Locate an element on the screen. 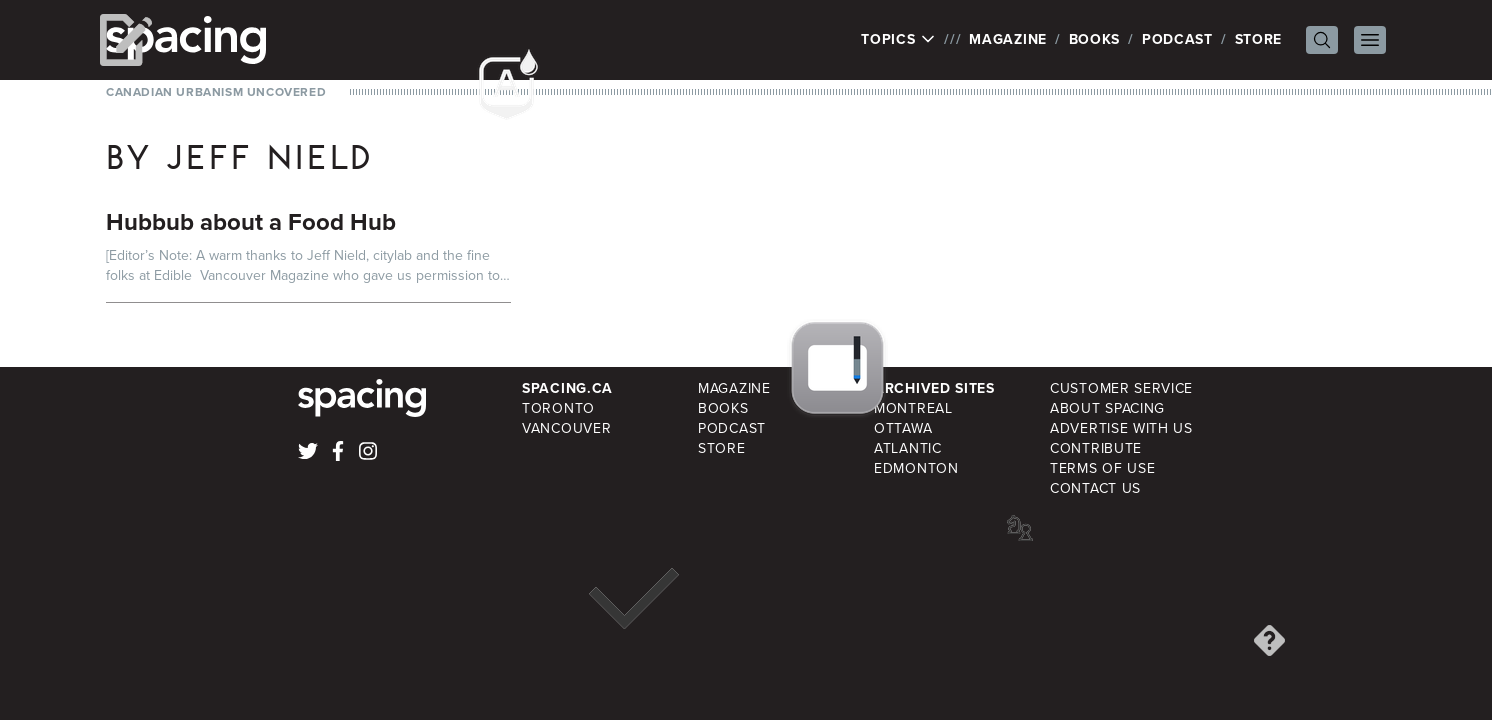  switch to keyboard input method is located at coordinates (508, 84).